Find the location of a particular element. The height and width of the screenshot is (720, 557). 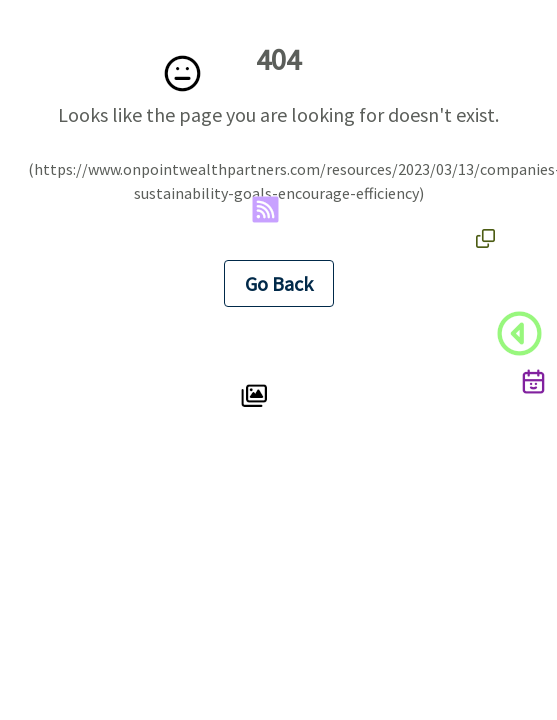

rate your experience as neutral is located at coordinates (182, 73).